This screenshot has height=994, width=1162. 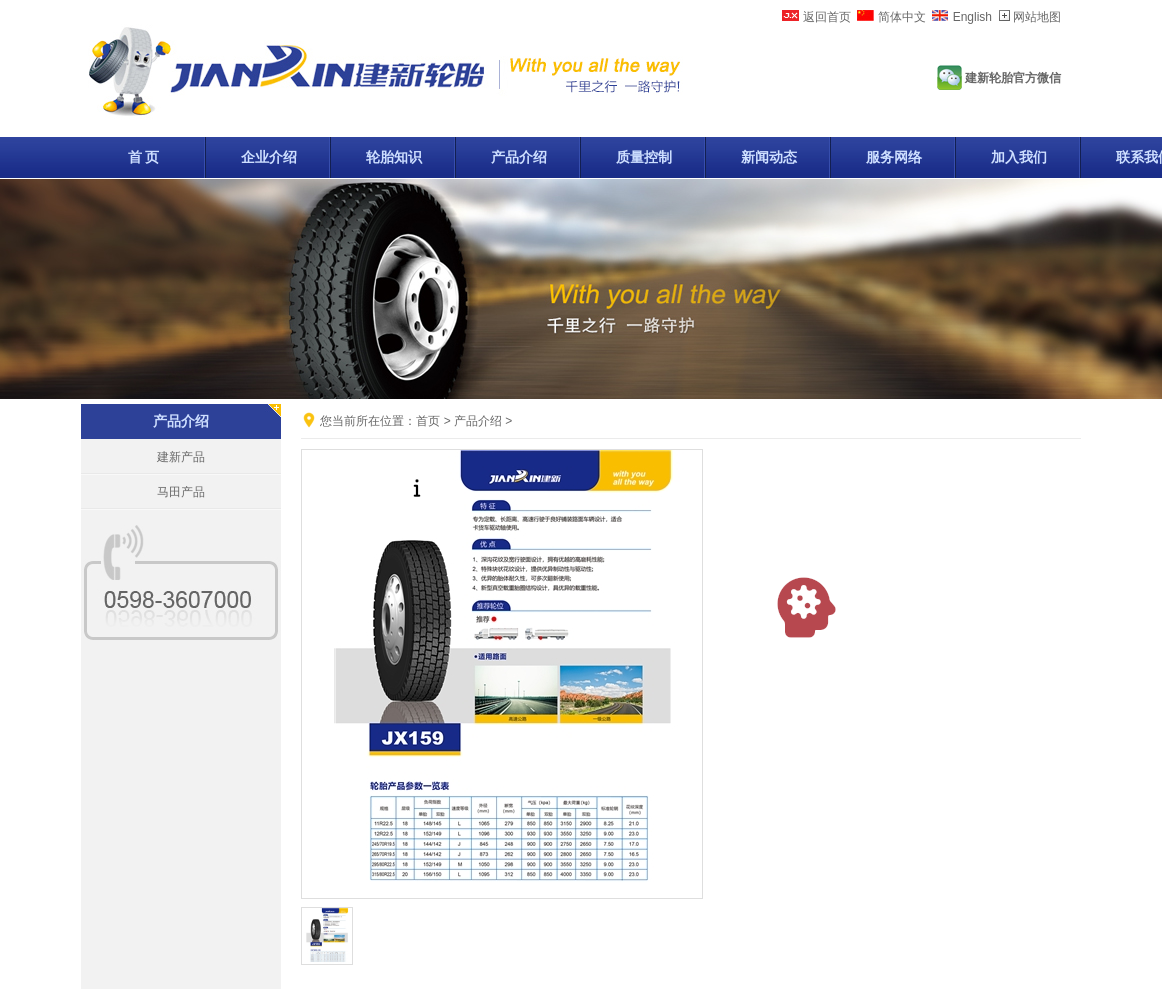 What do you see at coordinates (417, 488) in the screenshot?
I see `view more information about this item` at bounding box center [417, 488].